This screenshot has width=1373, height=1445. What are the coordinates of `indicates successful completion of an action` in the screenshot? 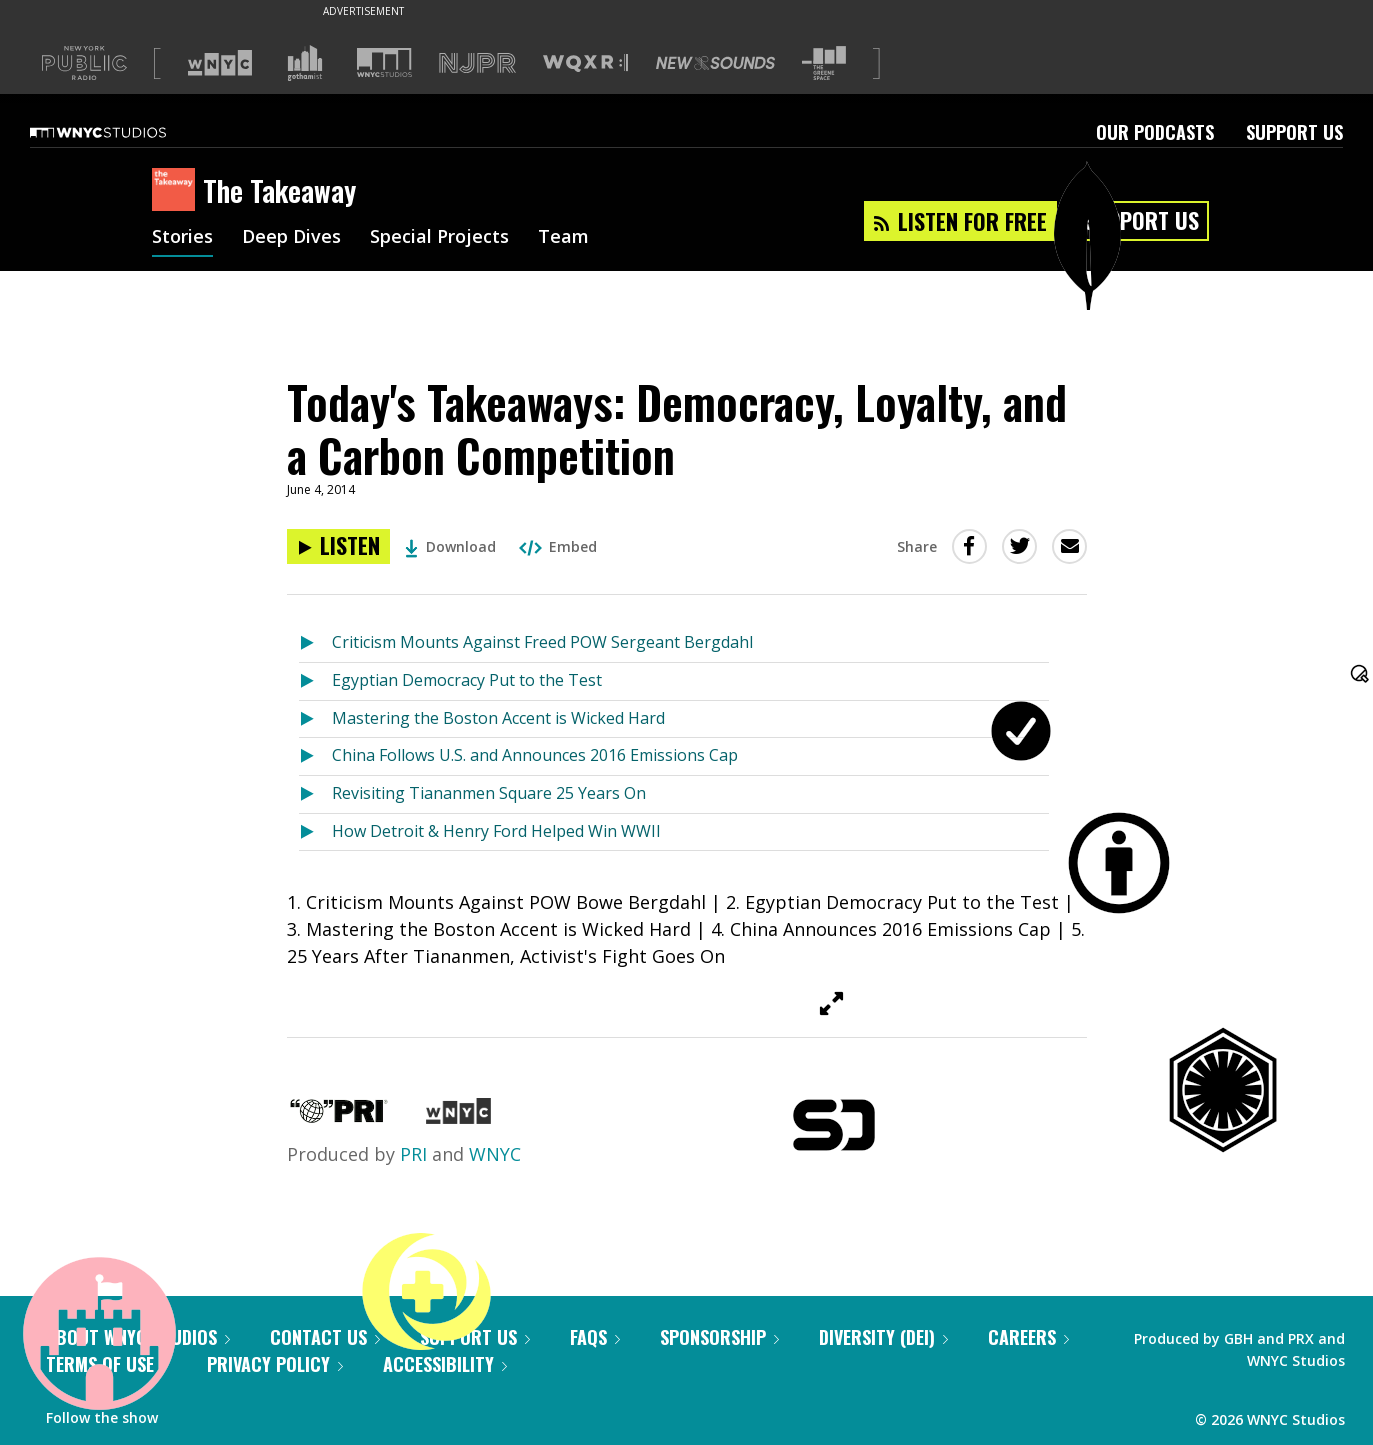 It's located at (1021, 731).